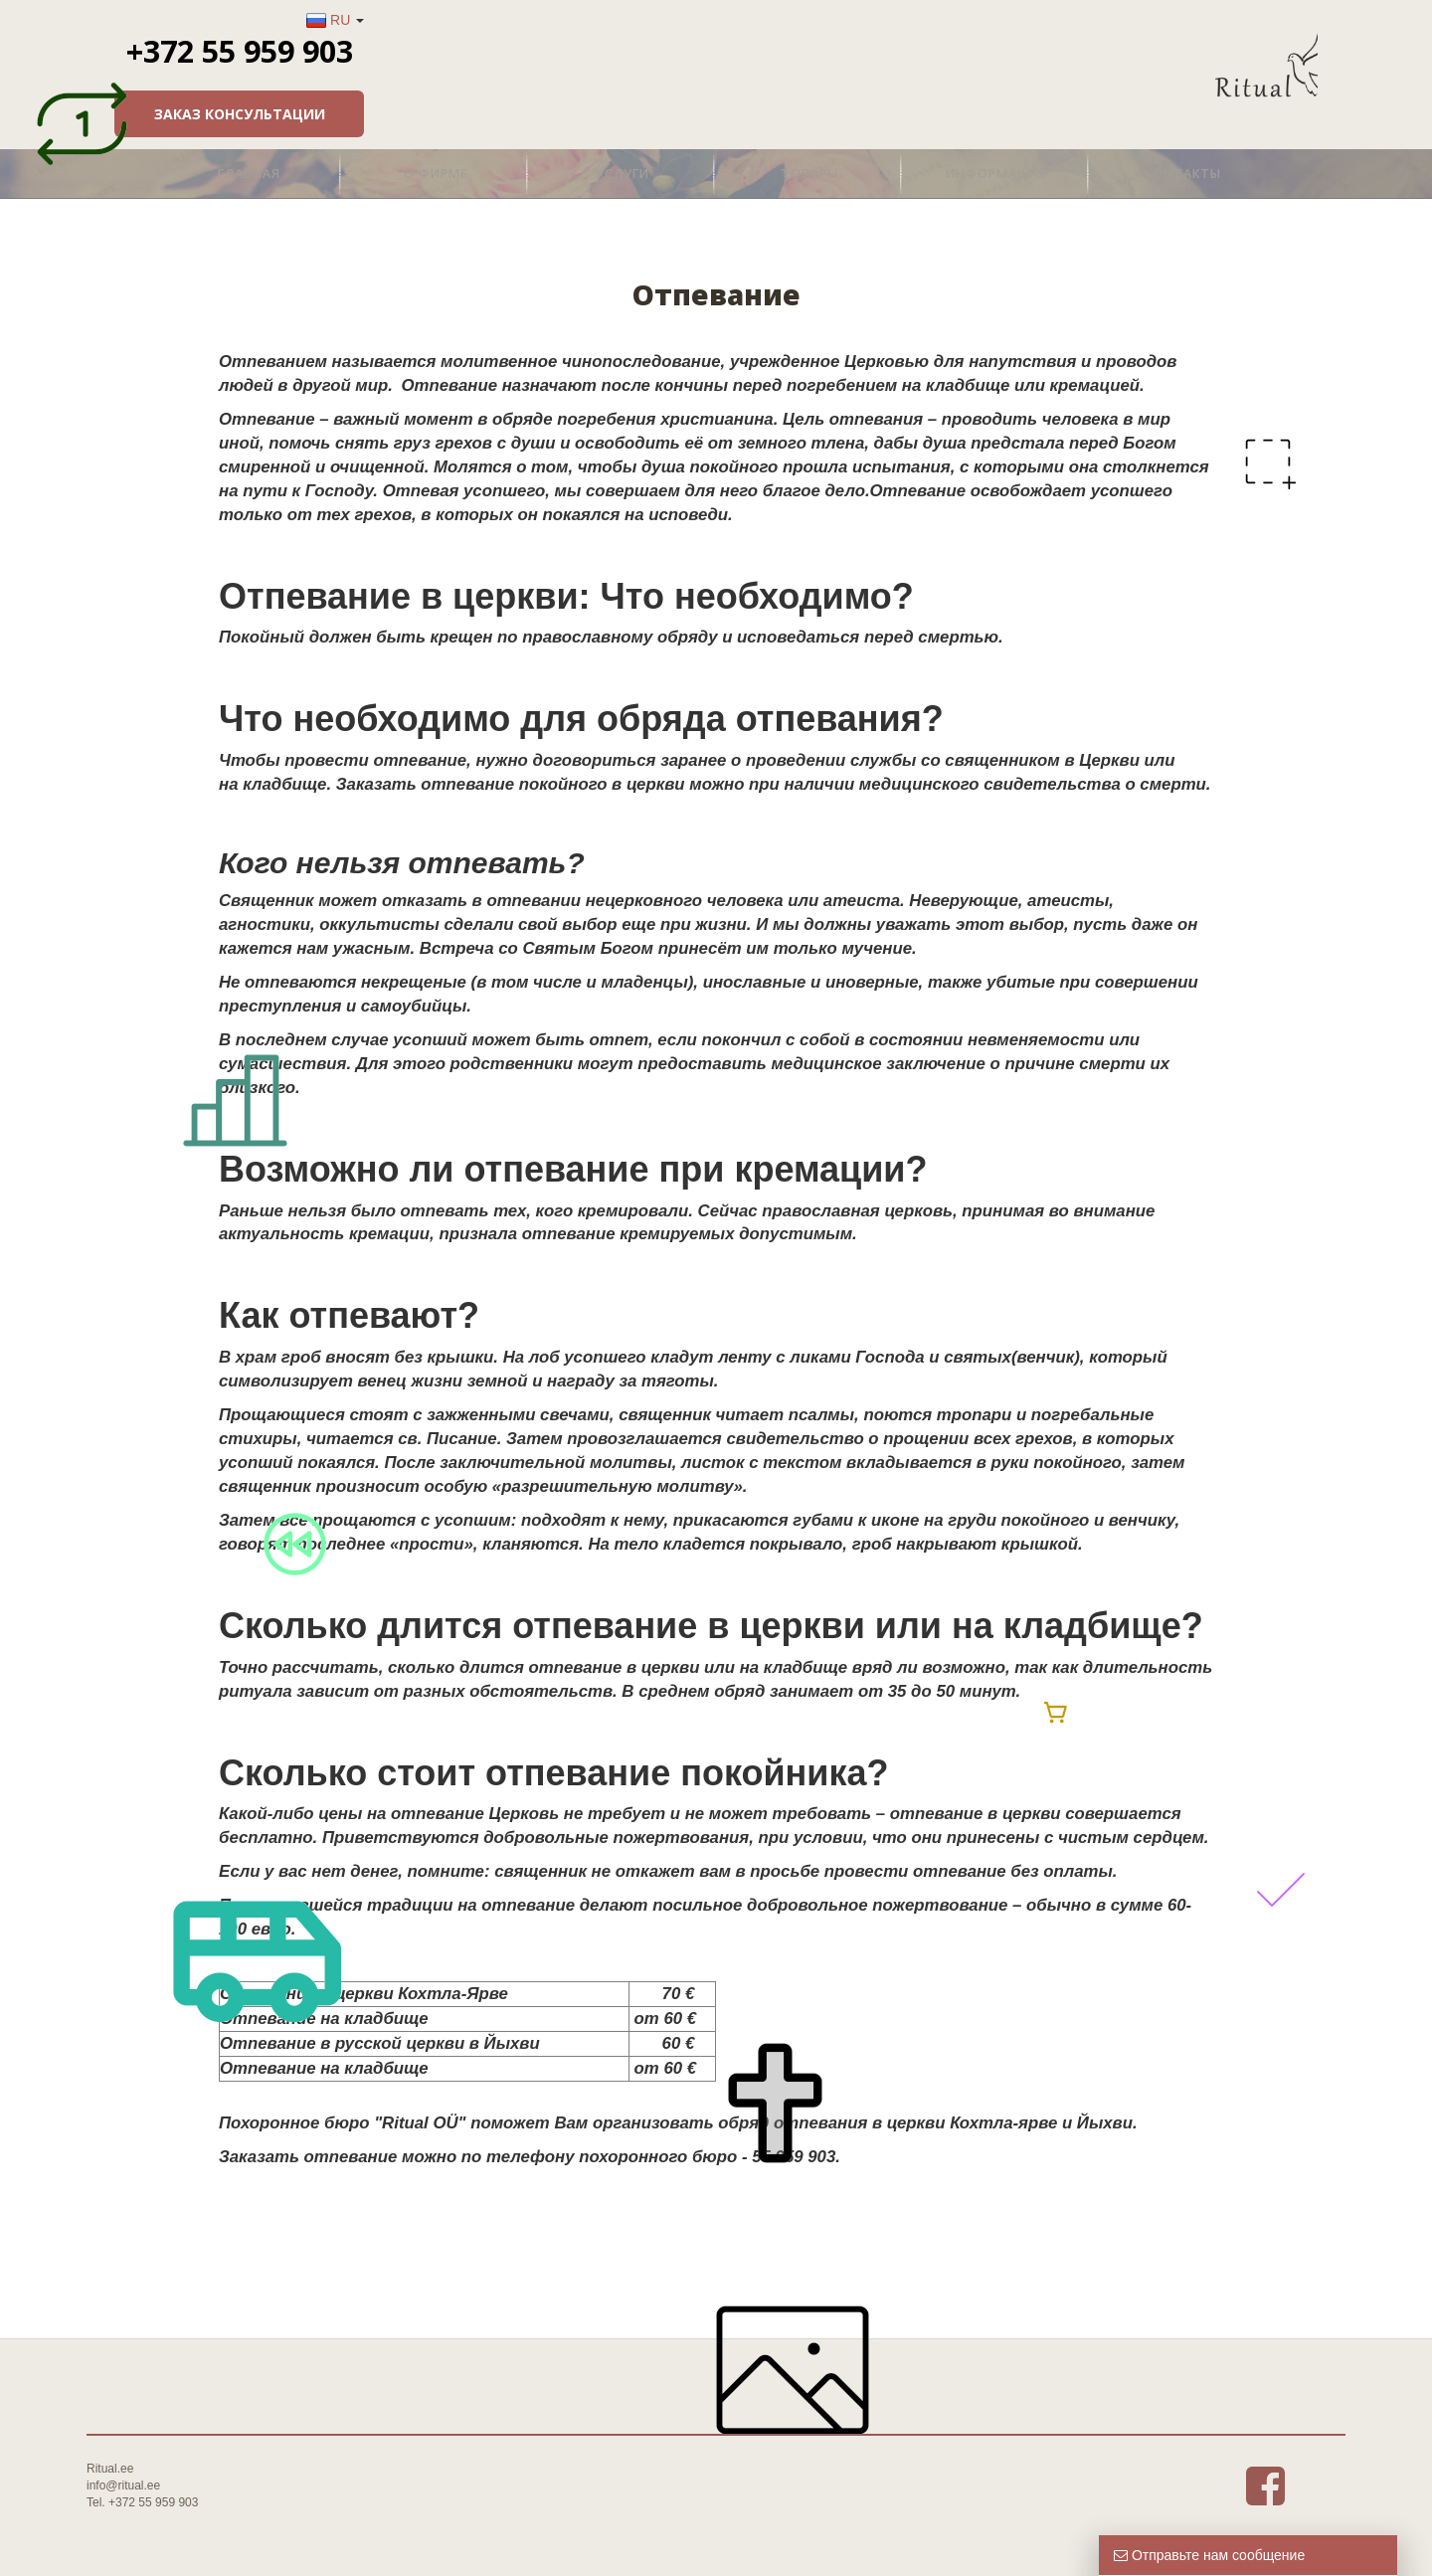 Image resolution: width=1432 pixels, height=2576 pixels. Describe the element at coordinates (1280, 1888) in the screenshot. I see `confirm or submit an action` at that location.